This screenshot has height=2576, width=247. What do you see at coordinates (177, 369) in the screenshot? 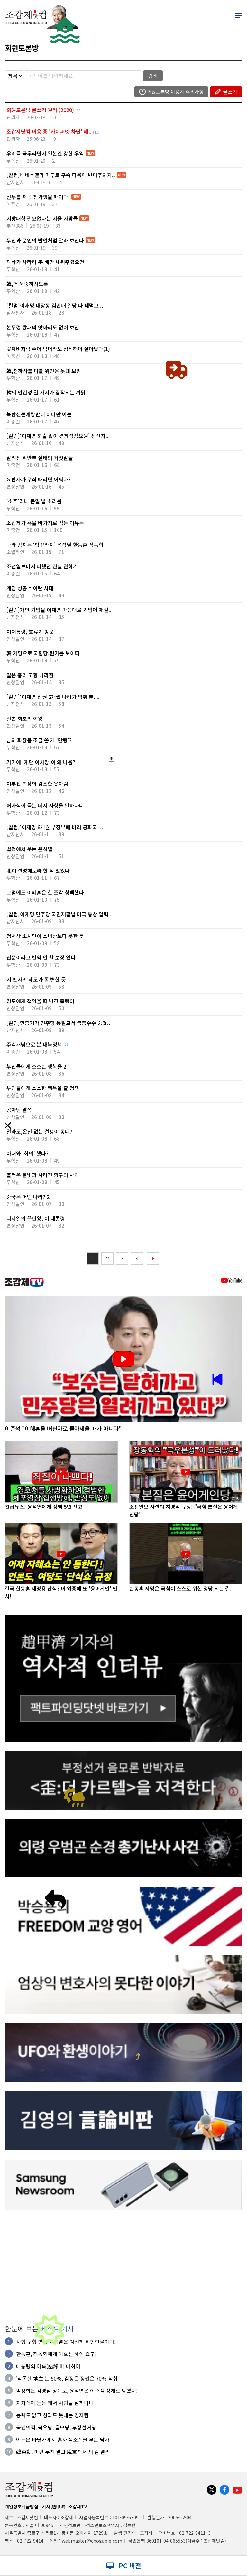
I see `track outgoing shipment` at bounding box center [177, 369].